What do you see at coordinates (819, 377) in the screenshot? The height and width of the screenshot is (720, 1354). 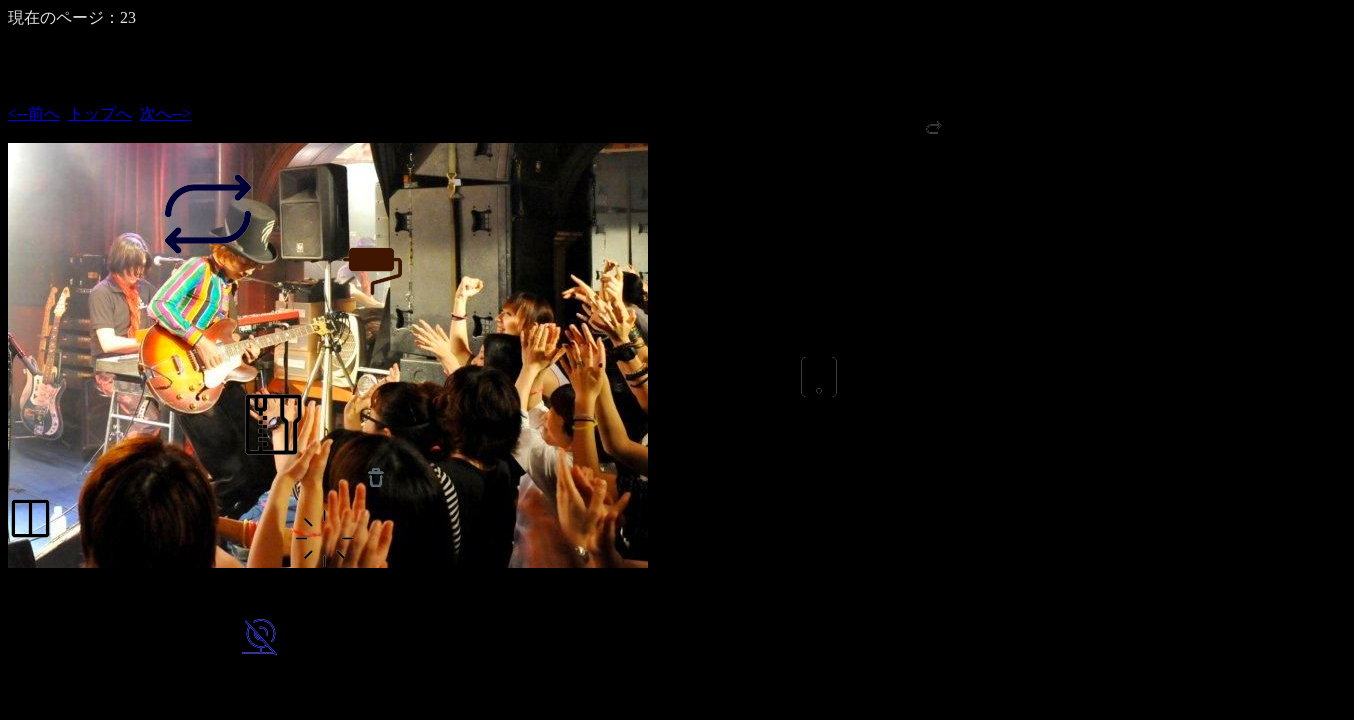 I see `tablet device with home button` at bounding box center [819, 377].